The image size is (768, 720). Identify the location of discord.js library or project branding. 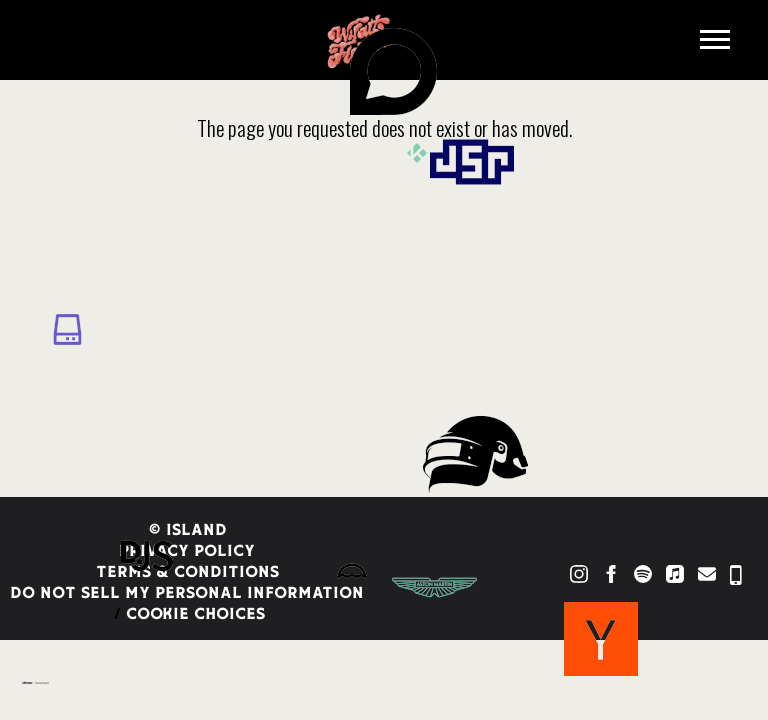
(147, 556).